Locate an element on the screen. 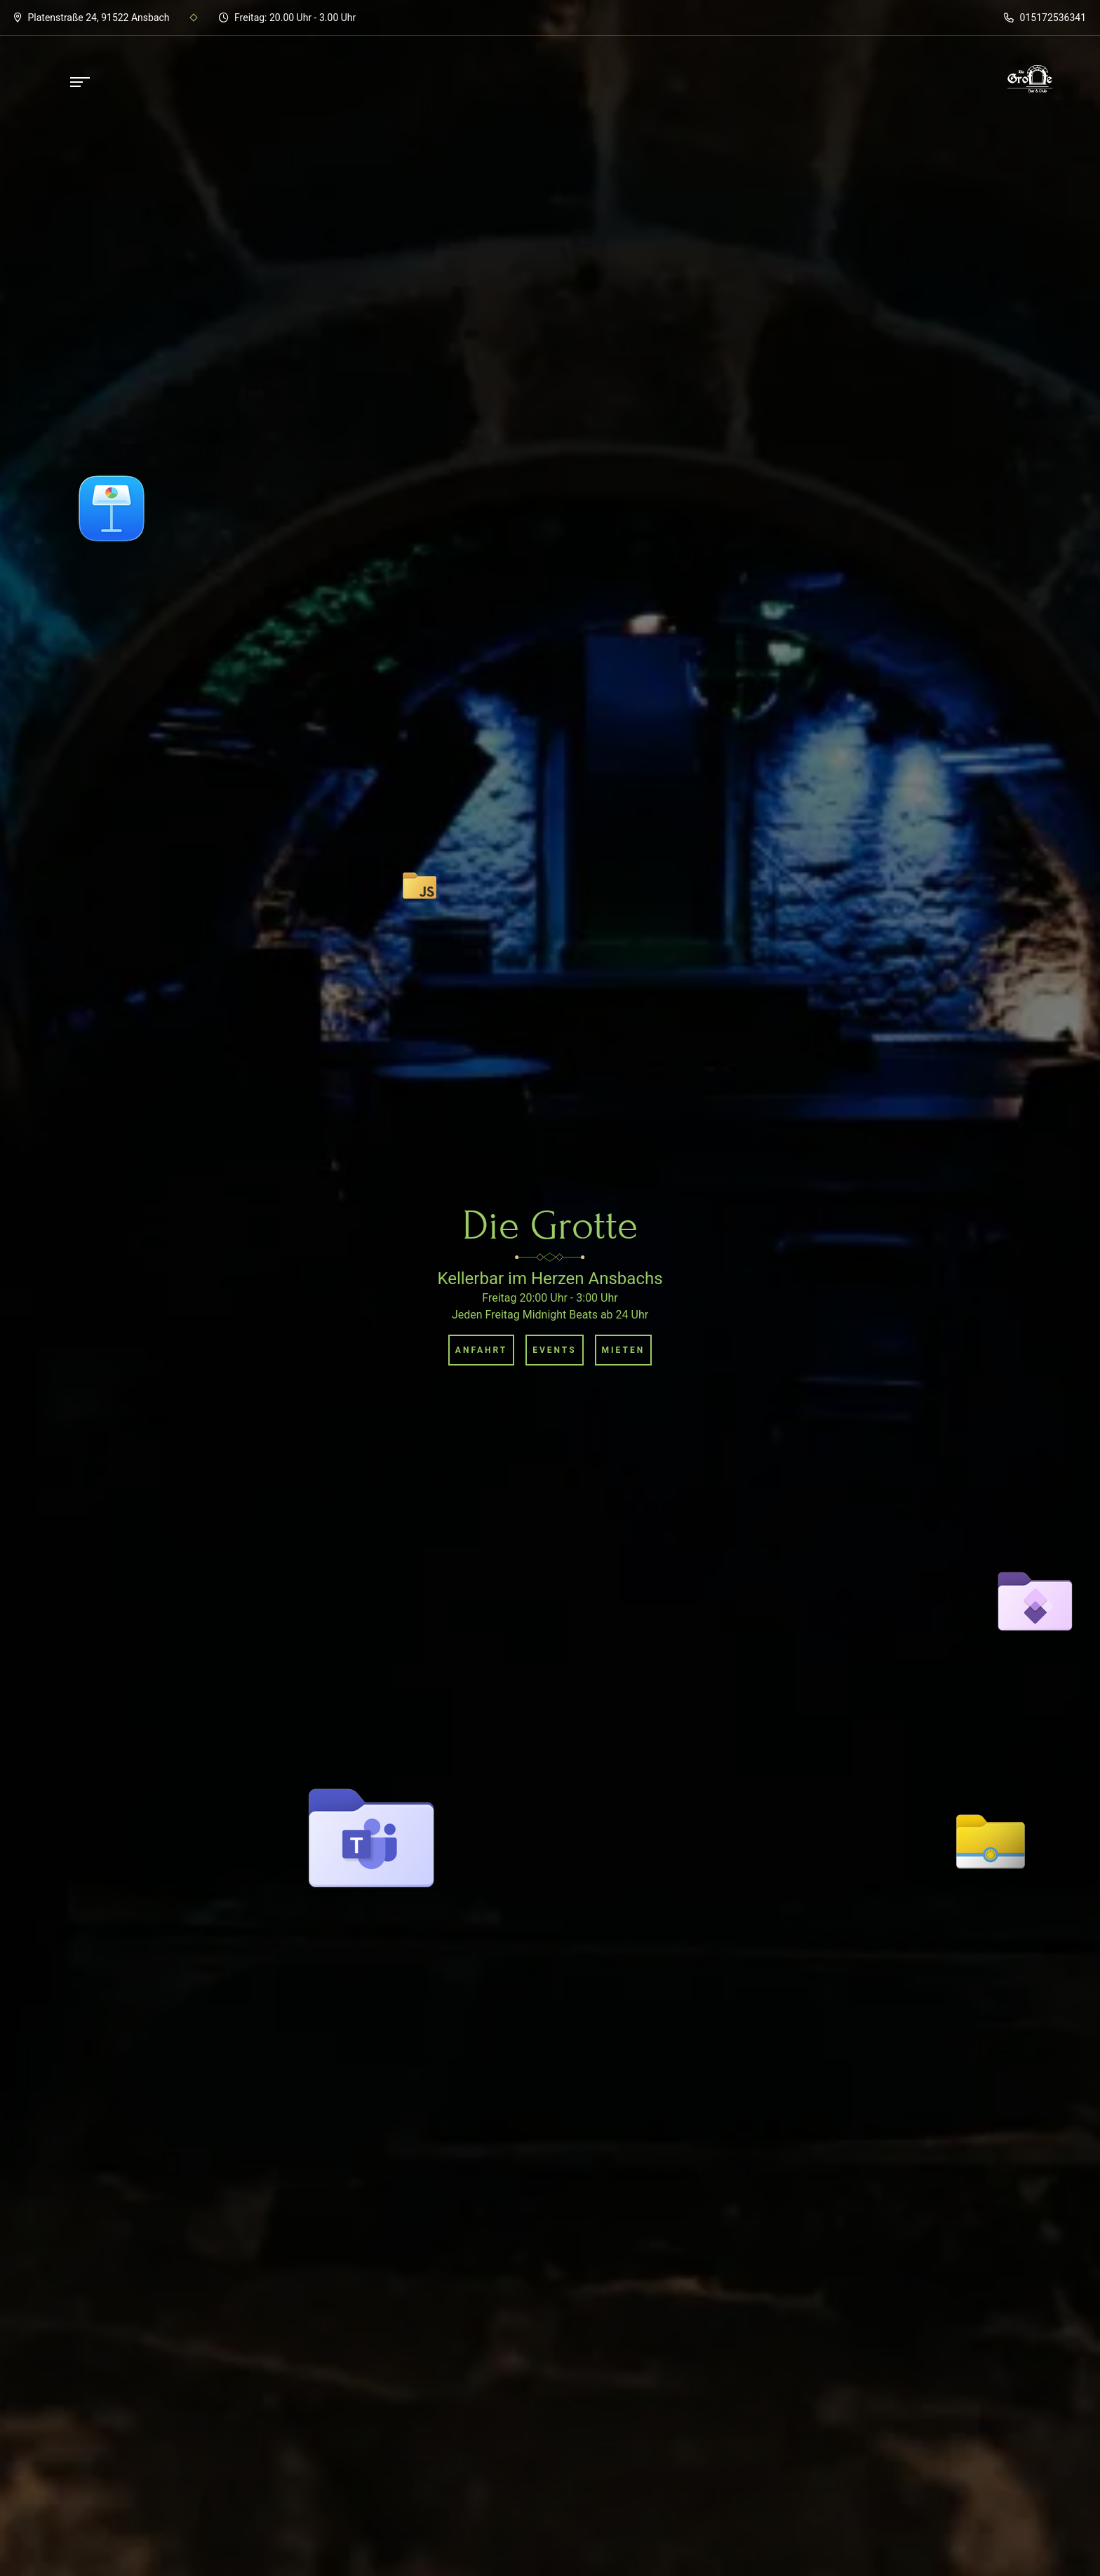  open javascript project folder is located at coordinates (420, 886).